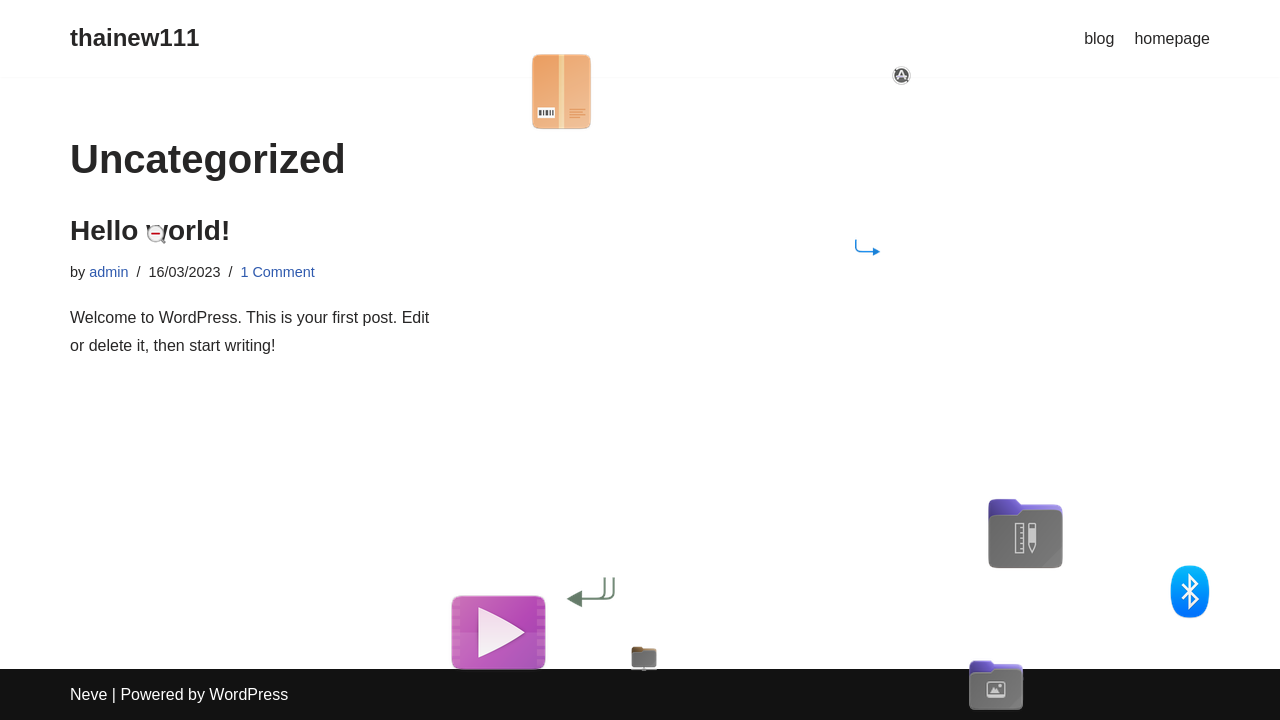  What do you see at coordinates (561, 91) in the screenshot?
I see `open package manager application` at bounding box center [561, 91].